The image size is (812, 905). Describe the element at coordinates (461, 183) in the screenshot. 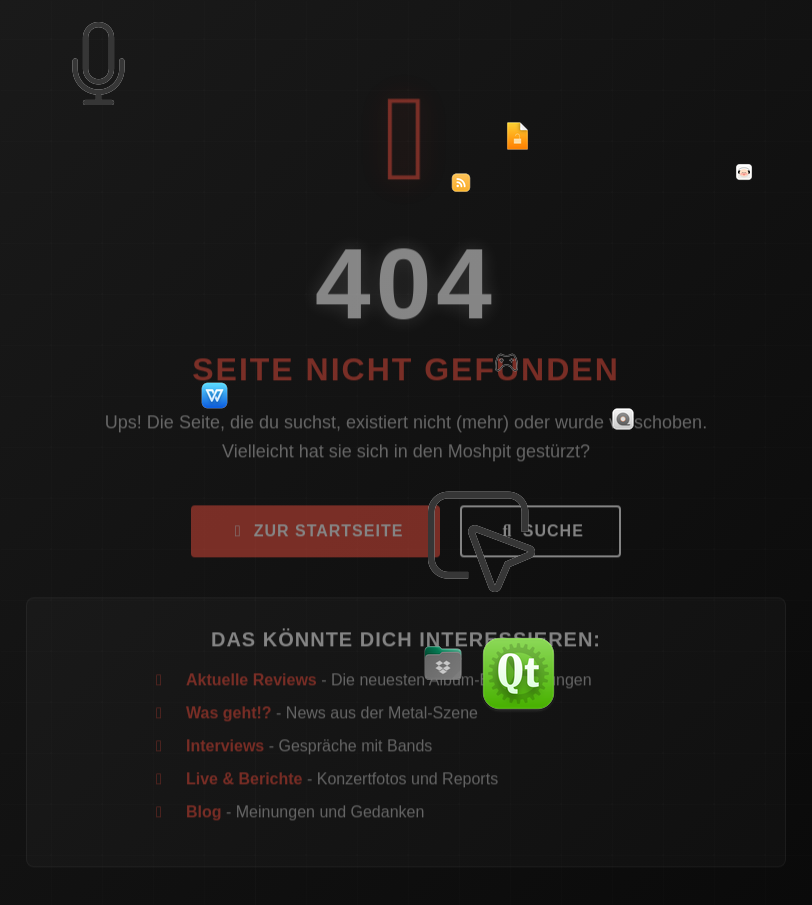

I see `access RSS feed settings` at that location.